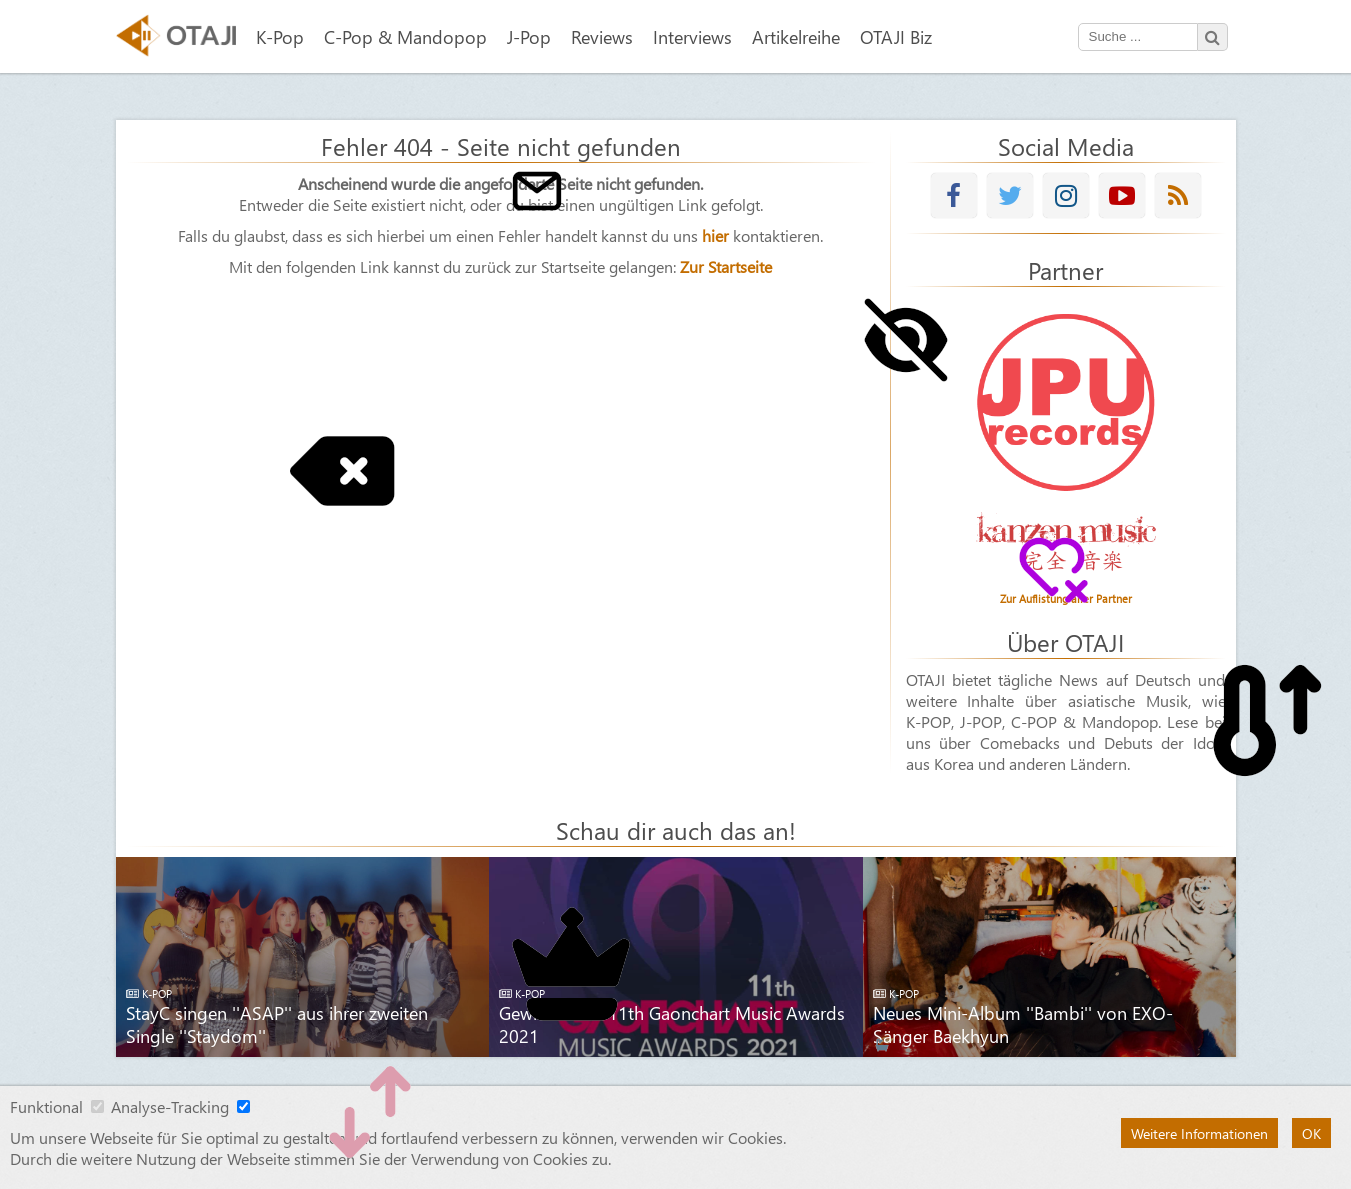 Image resolution: width=1351 pixels, height=1189 pixels. Describe the element at coordinates (882, 1045) in the screenshot. I see `indicates bathroom amenities available` at that location.